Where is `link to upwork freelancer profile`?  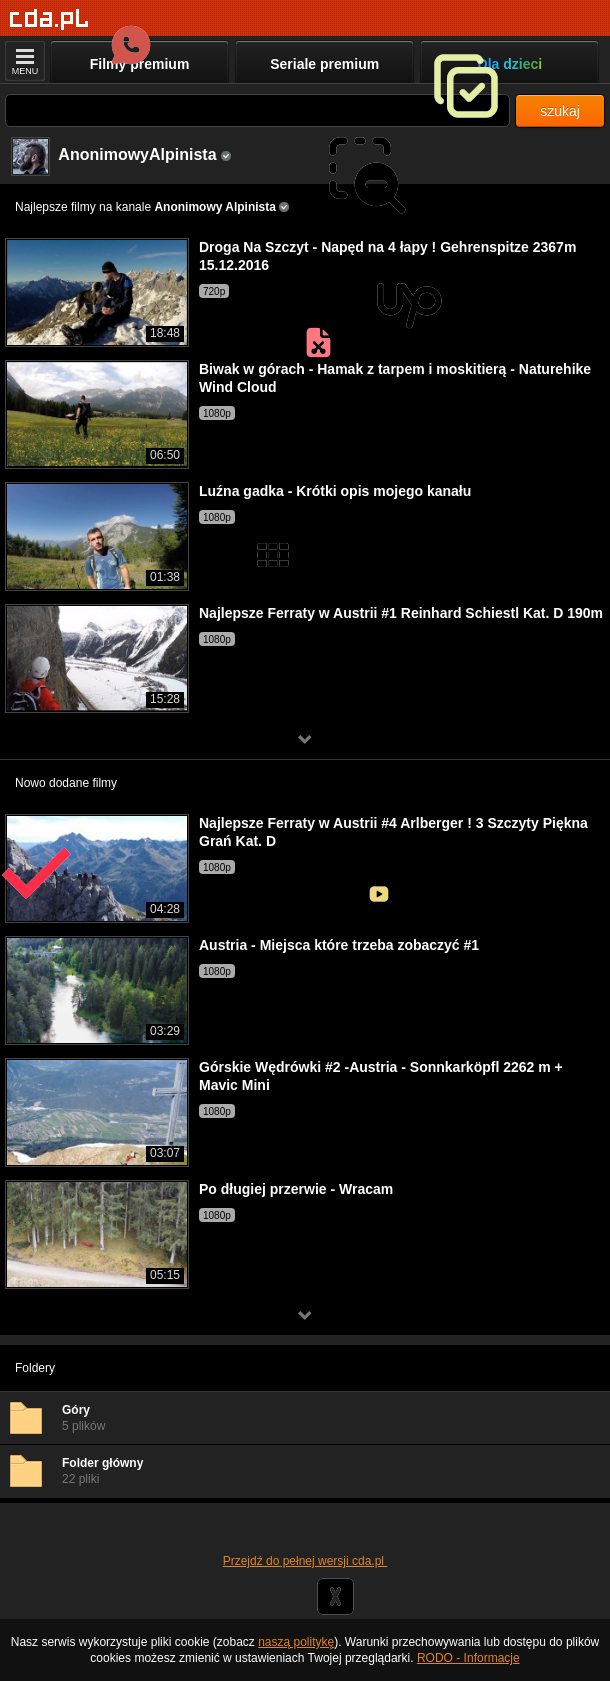 link to upwork freelancer profile is located at coordinates (409, 302).